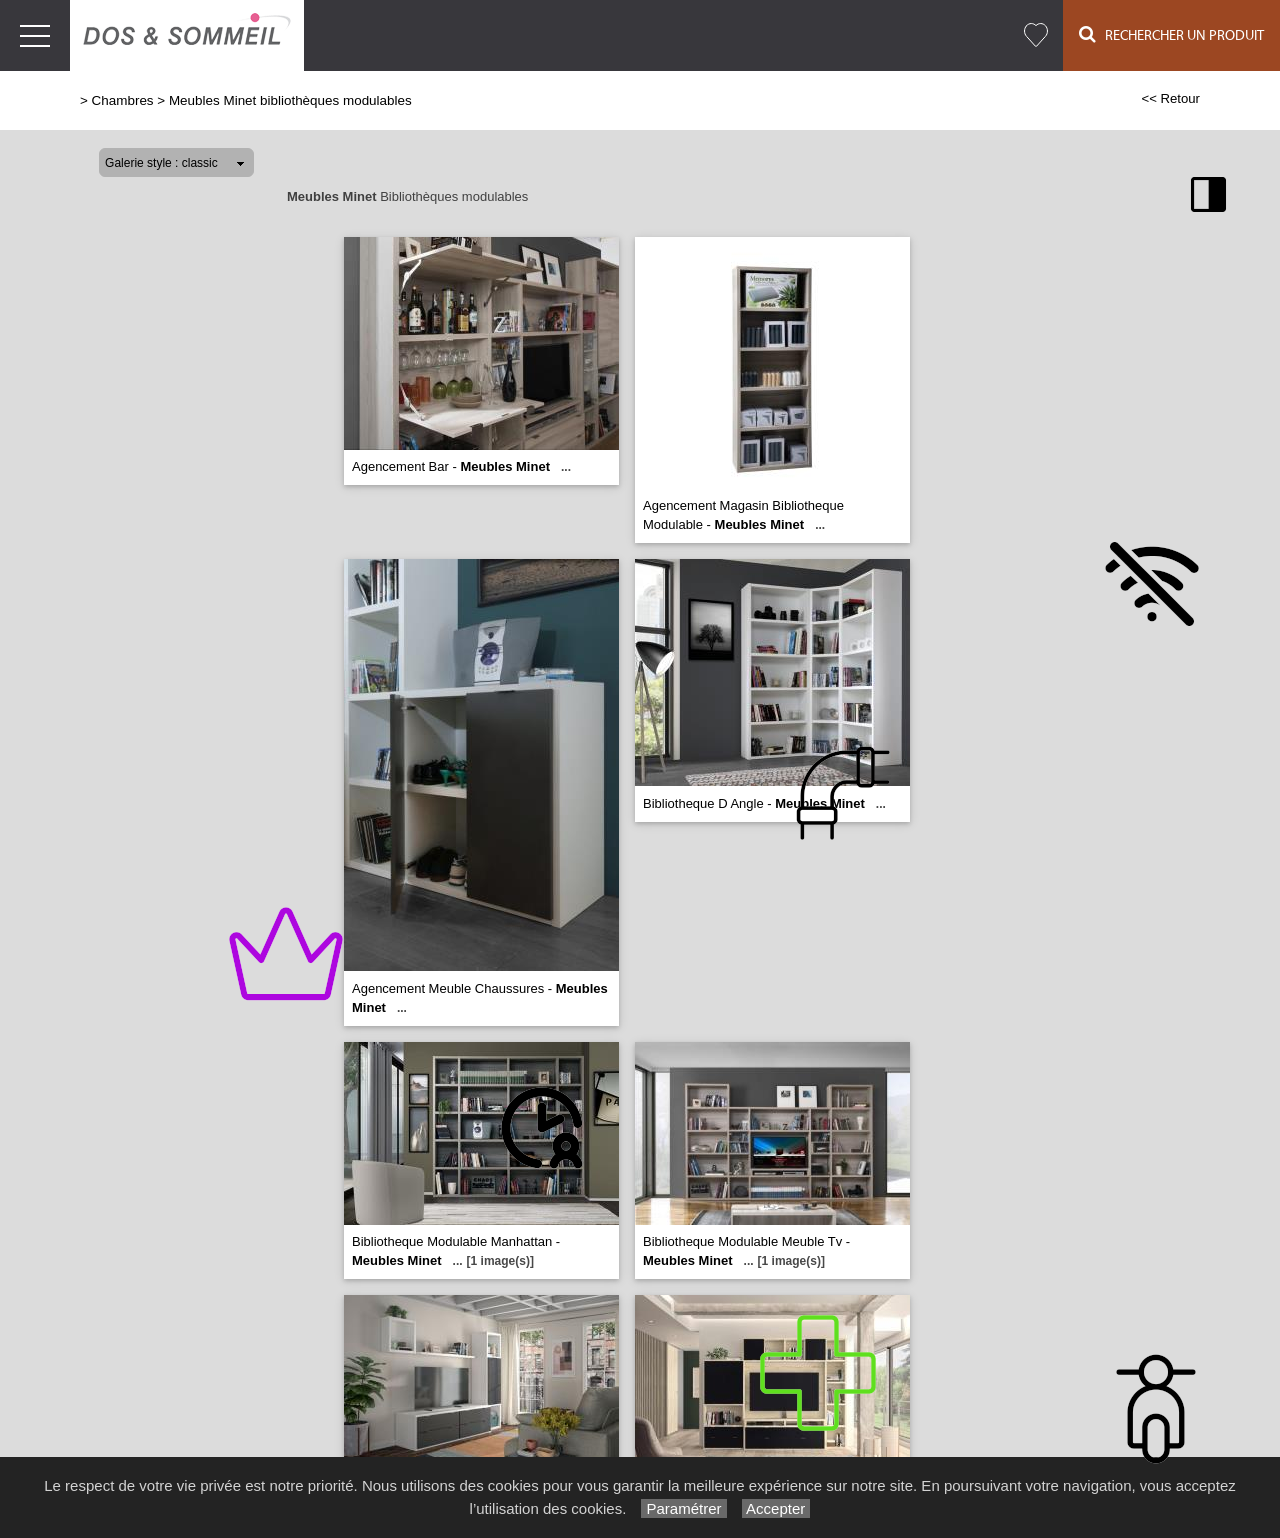  Describe the element at coordinates (1208, 194) in the screenshot. I see `toggle between split-screen view` at that location.